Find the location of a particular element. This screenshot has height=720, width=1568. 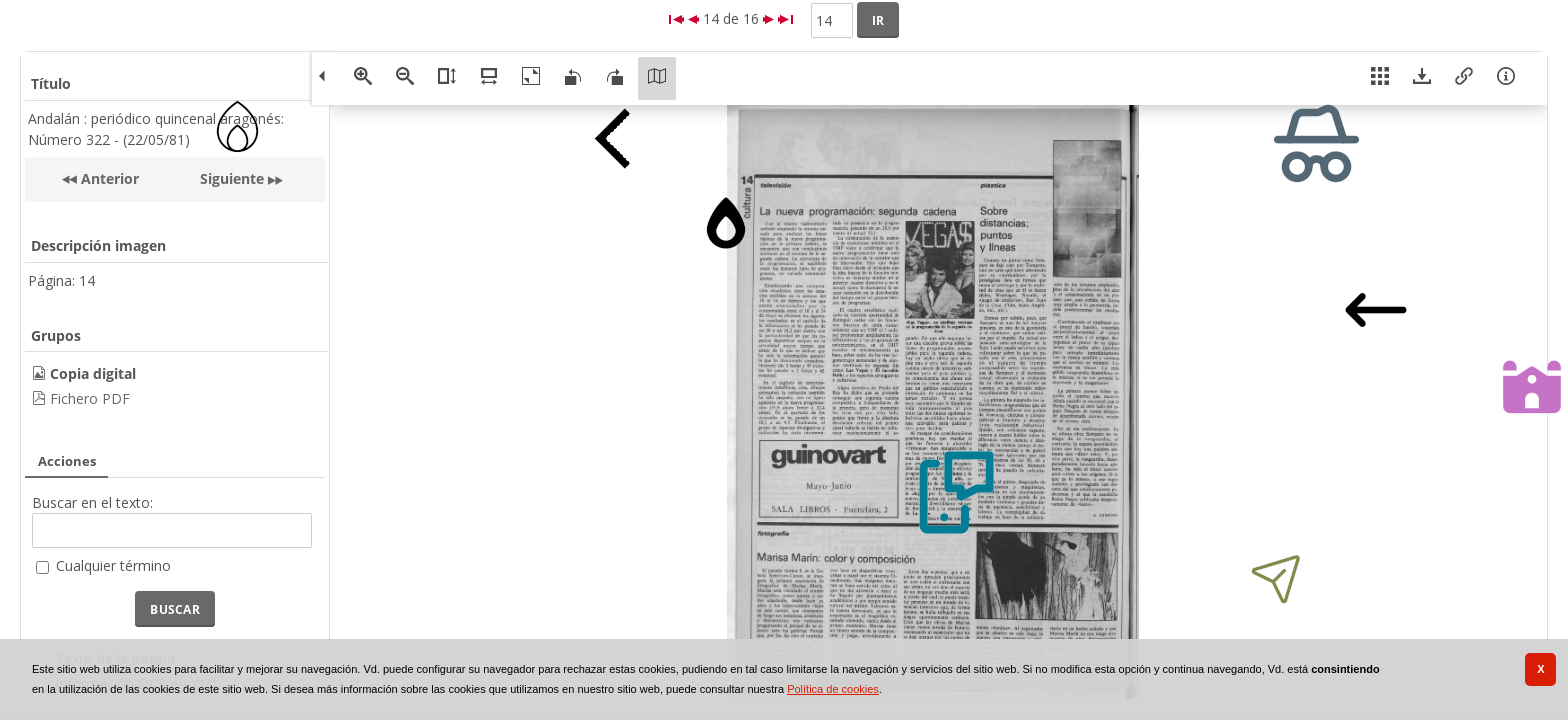

view messages on your mobile device is located at coordinates (952, 492).